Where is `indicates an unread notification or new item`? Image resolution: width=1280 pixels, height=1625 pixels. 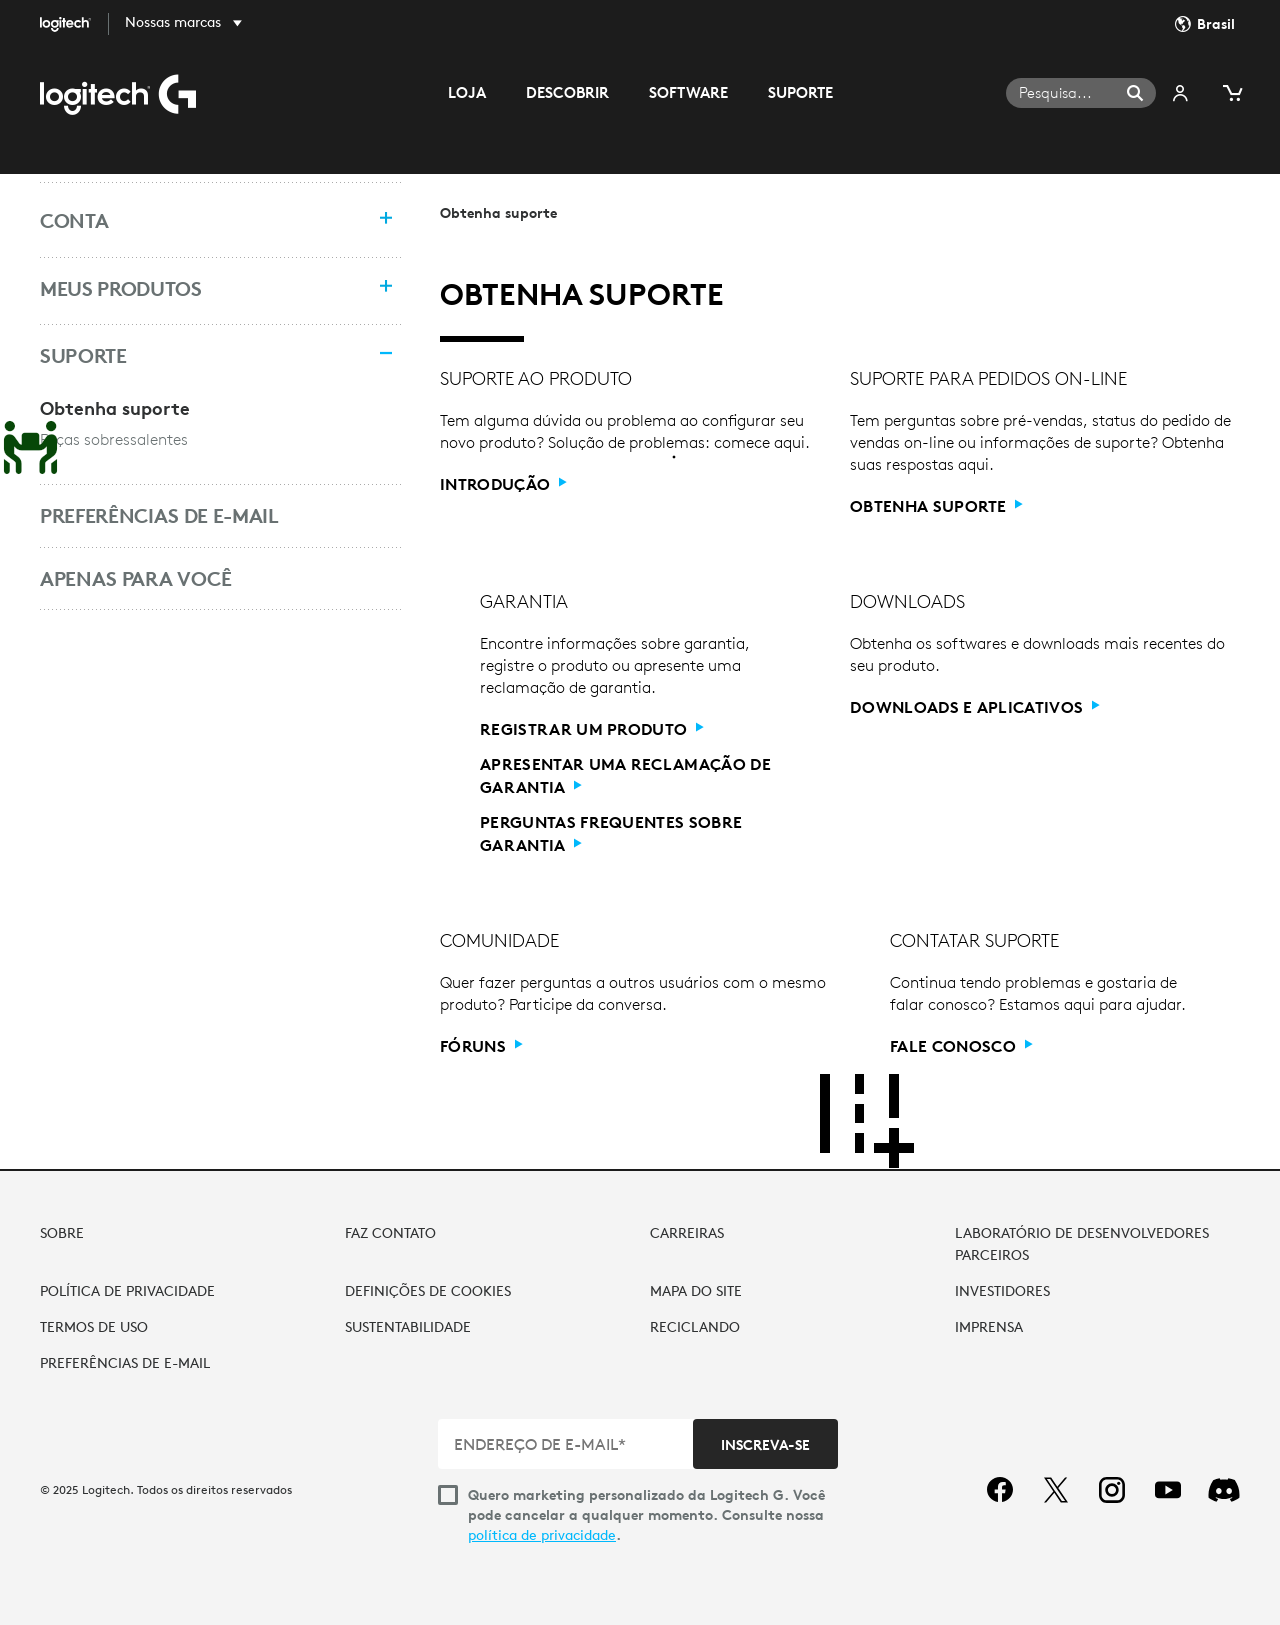 indicates an unread notification or new item is located at coordinates (674, 457).